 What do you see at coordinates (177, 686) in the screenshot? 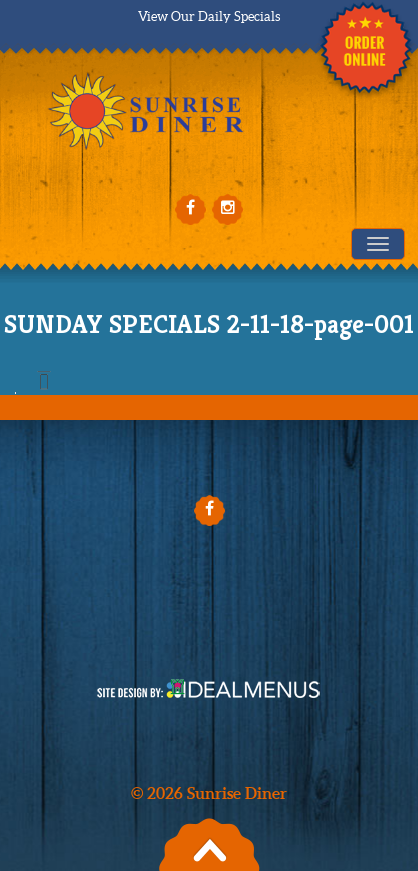
I see `access castle or fortress-themed content` at bounding box center [177, 686].